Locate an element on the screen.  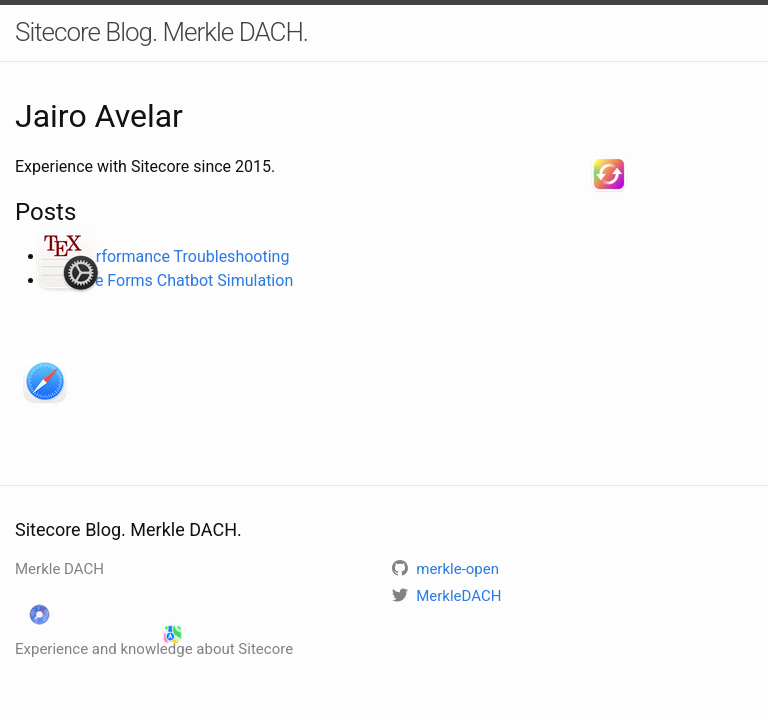
open Safari web browser is located at coordinates (45, 381).